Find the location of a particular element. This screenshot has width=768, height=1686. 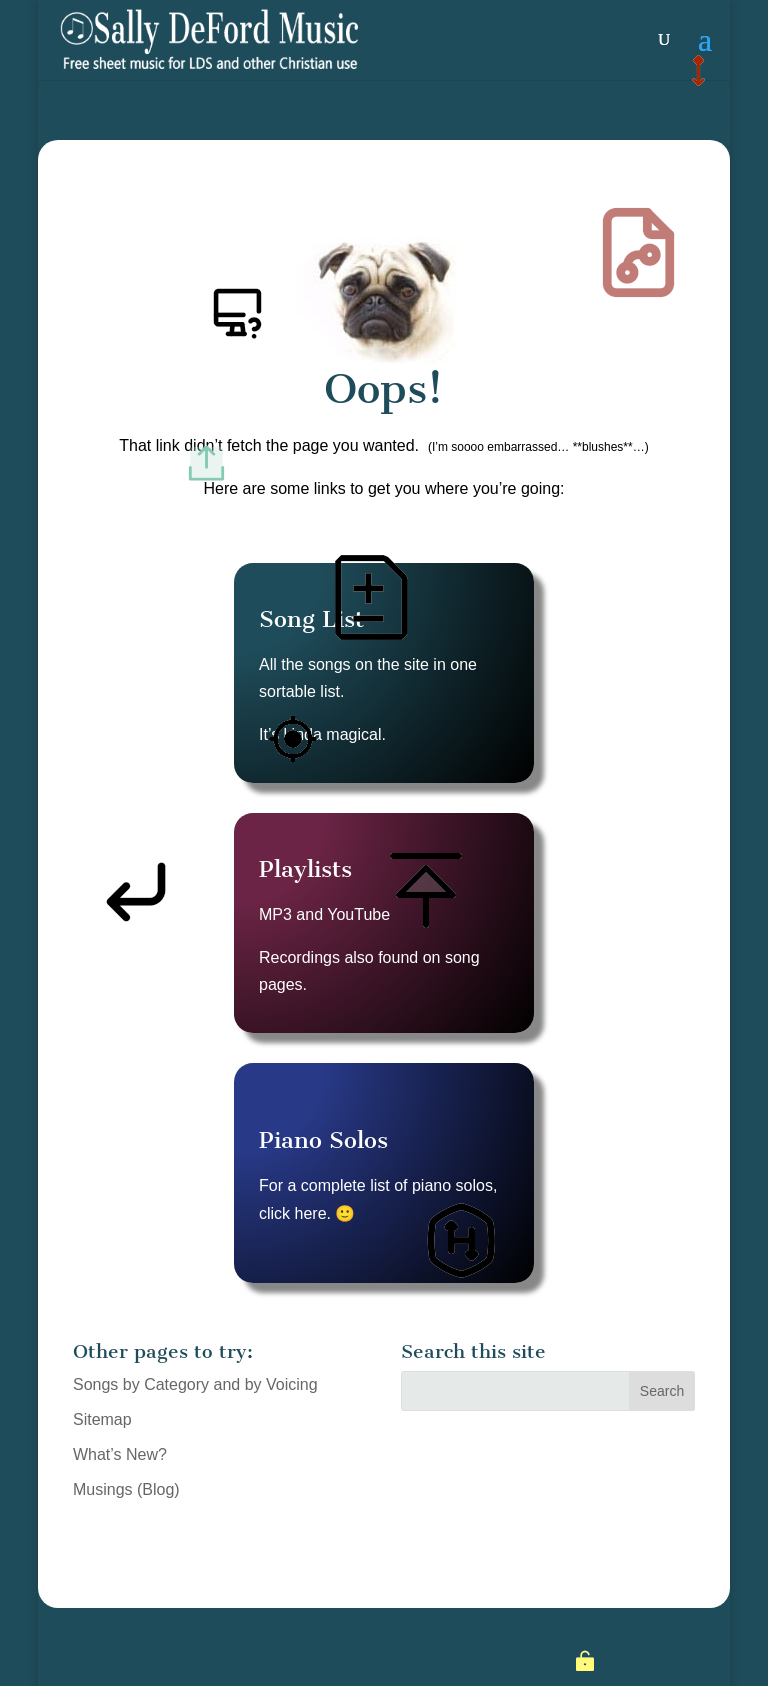

request changes on a code review is located at coordinates (371, 597).